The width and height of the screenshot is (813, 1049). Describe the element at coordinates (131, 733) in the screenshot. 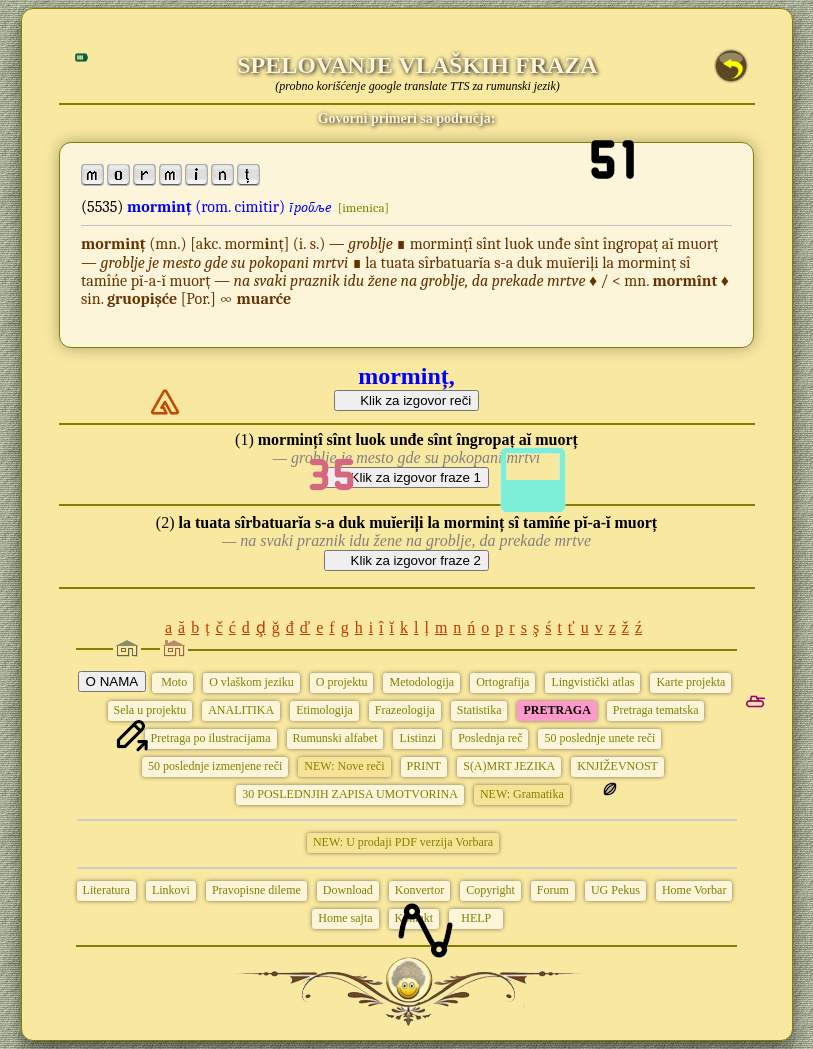

I see `share your edits or annotations` at that location.